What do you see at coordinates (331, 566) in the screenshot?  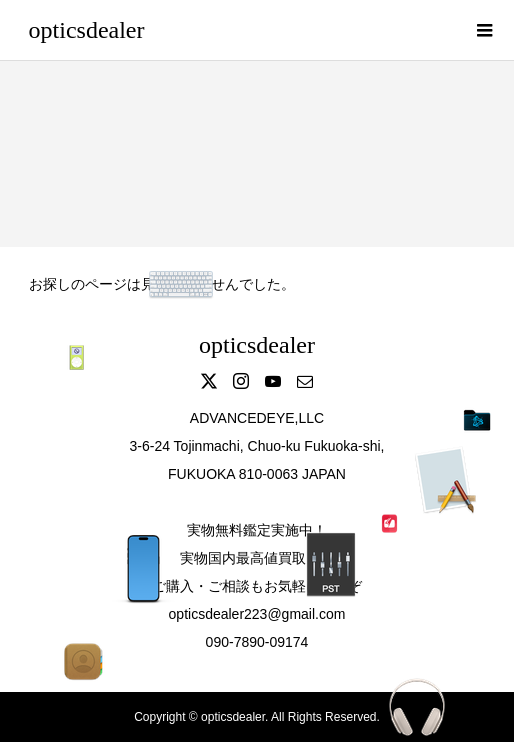 I see `access plugin settings in GarageBand` at bounding box center [331, 566].